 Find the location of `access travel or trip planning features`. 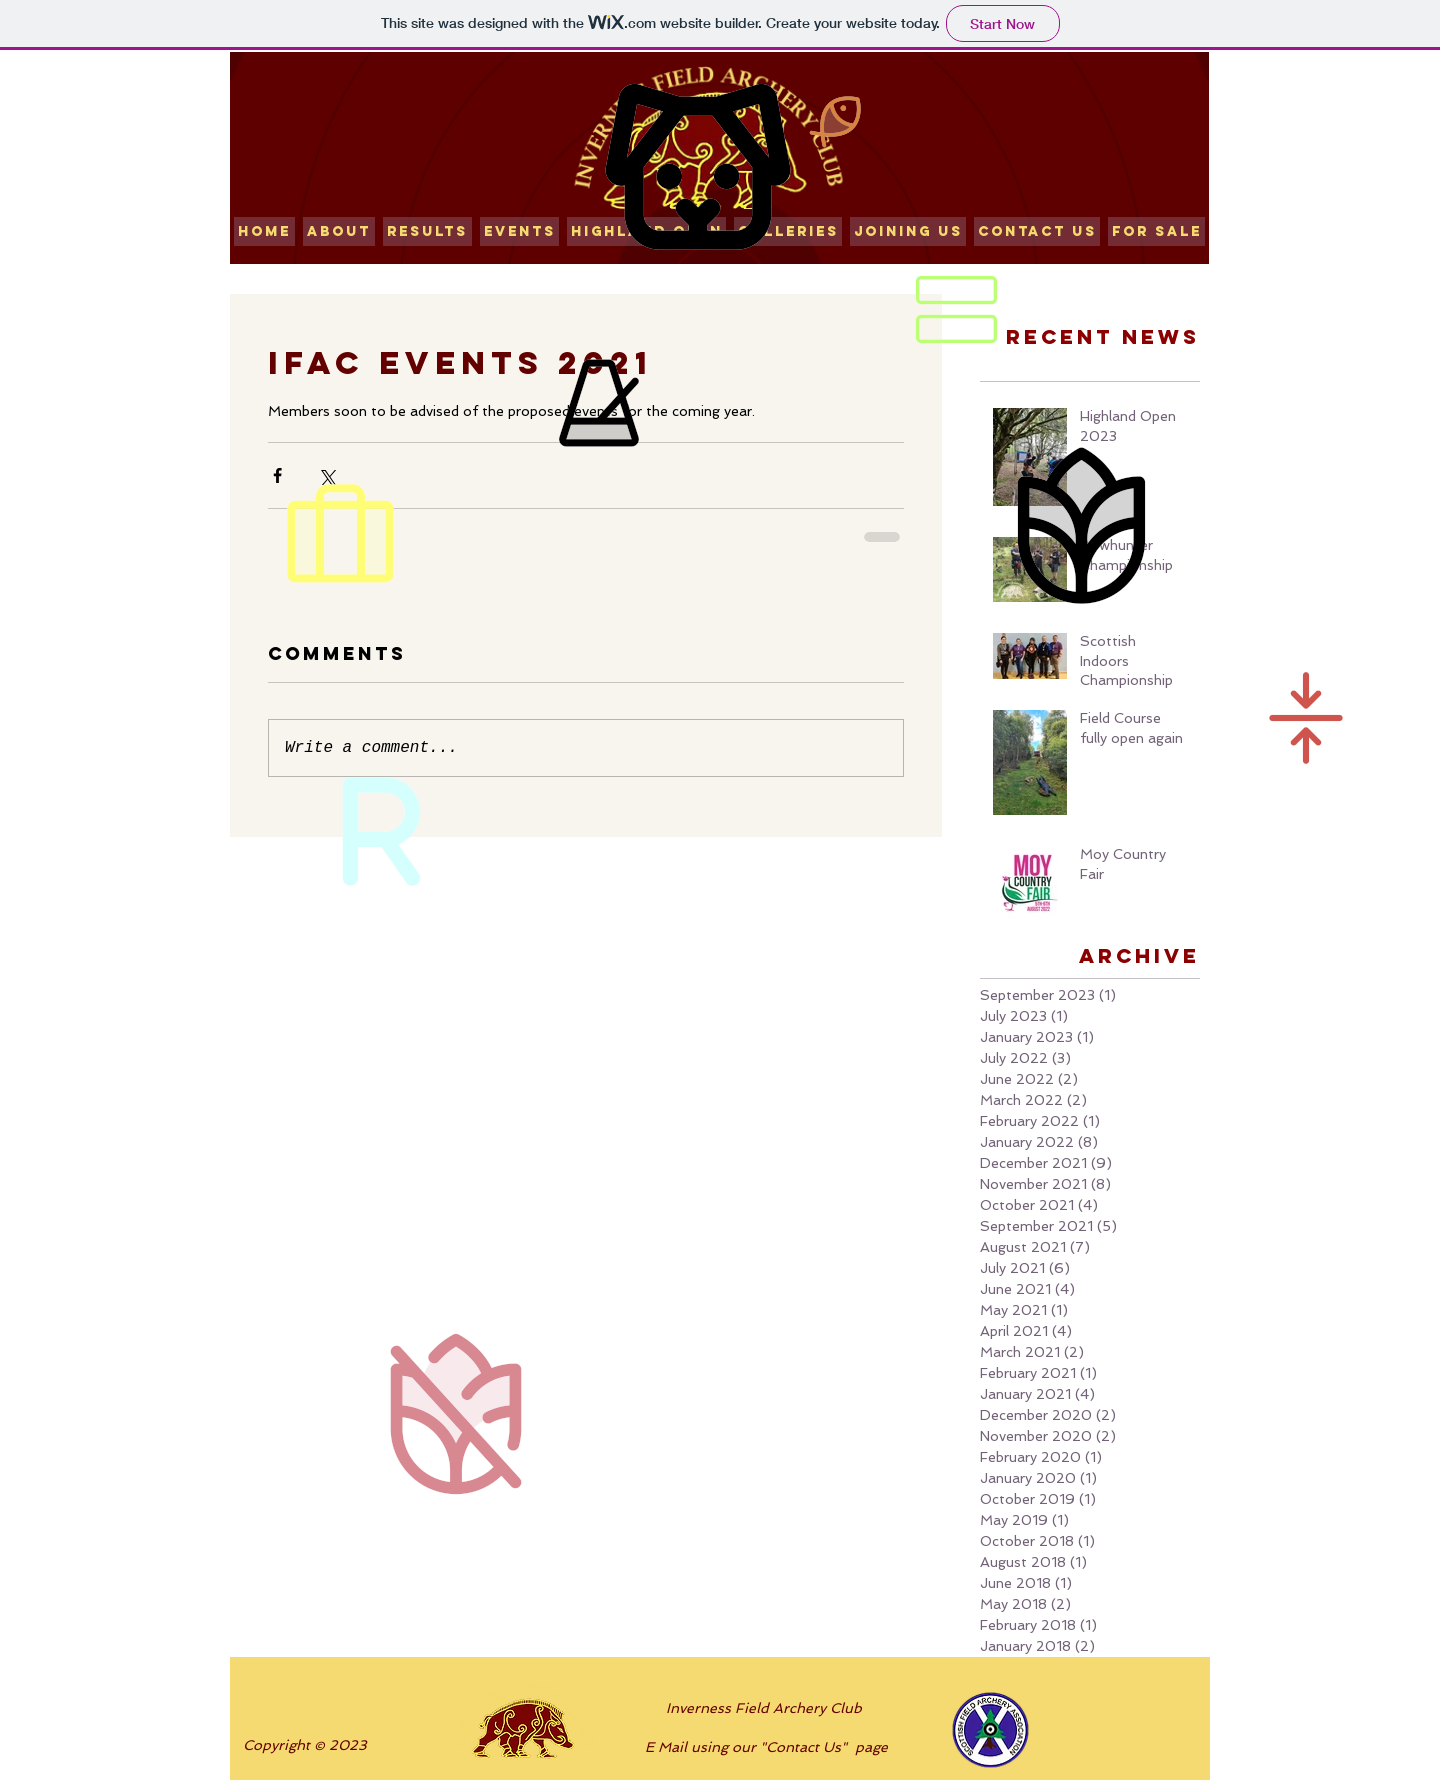

access travel or trip planning features is located at coordinates (340, 537).